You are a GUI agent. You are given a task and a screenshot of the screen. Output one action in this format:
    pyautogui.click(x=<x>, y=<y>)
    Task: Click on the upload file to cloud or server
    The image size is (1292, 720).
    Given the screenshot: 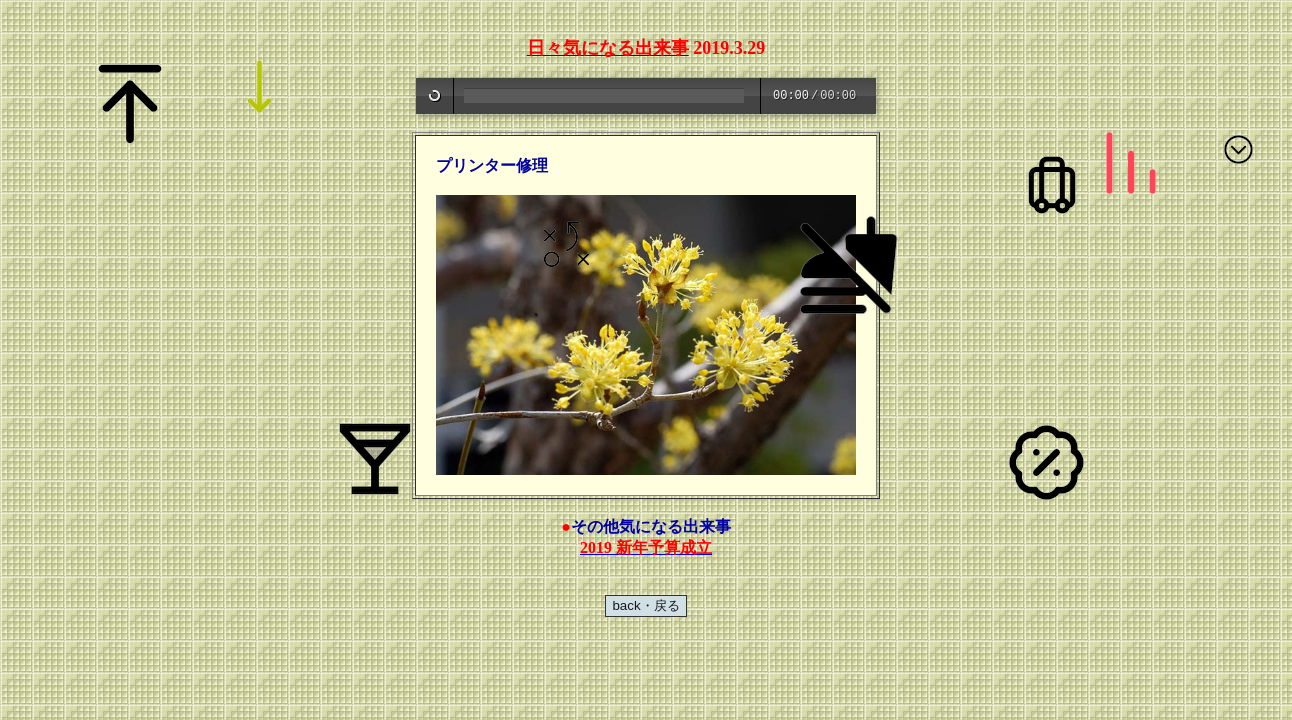 What is the action you would take?
    pyautogui.click(x=130, y=104)
    